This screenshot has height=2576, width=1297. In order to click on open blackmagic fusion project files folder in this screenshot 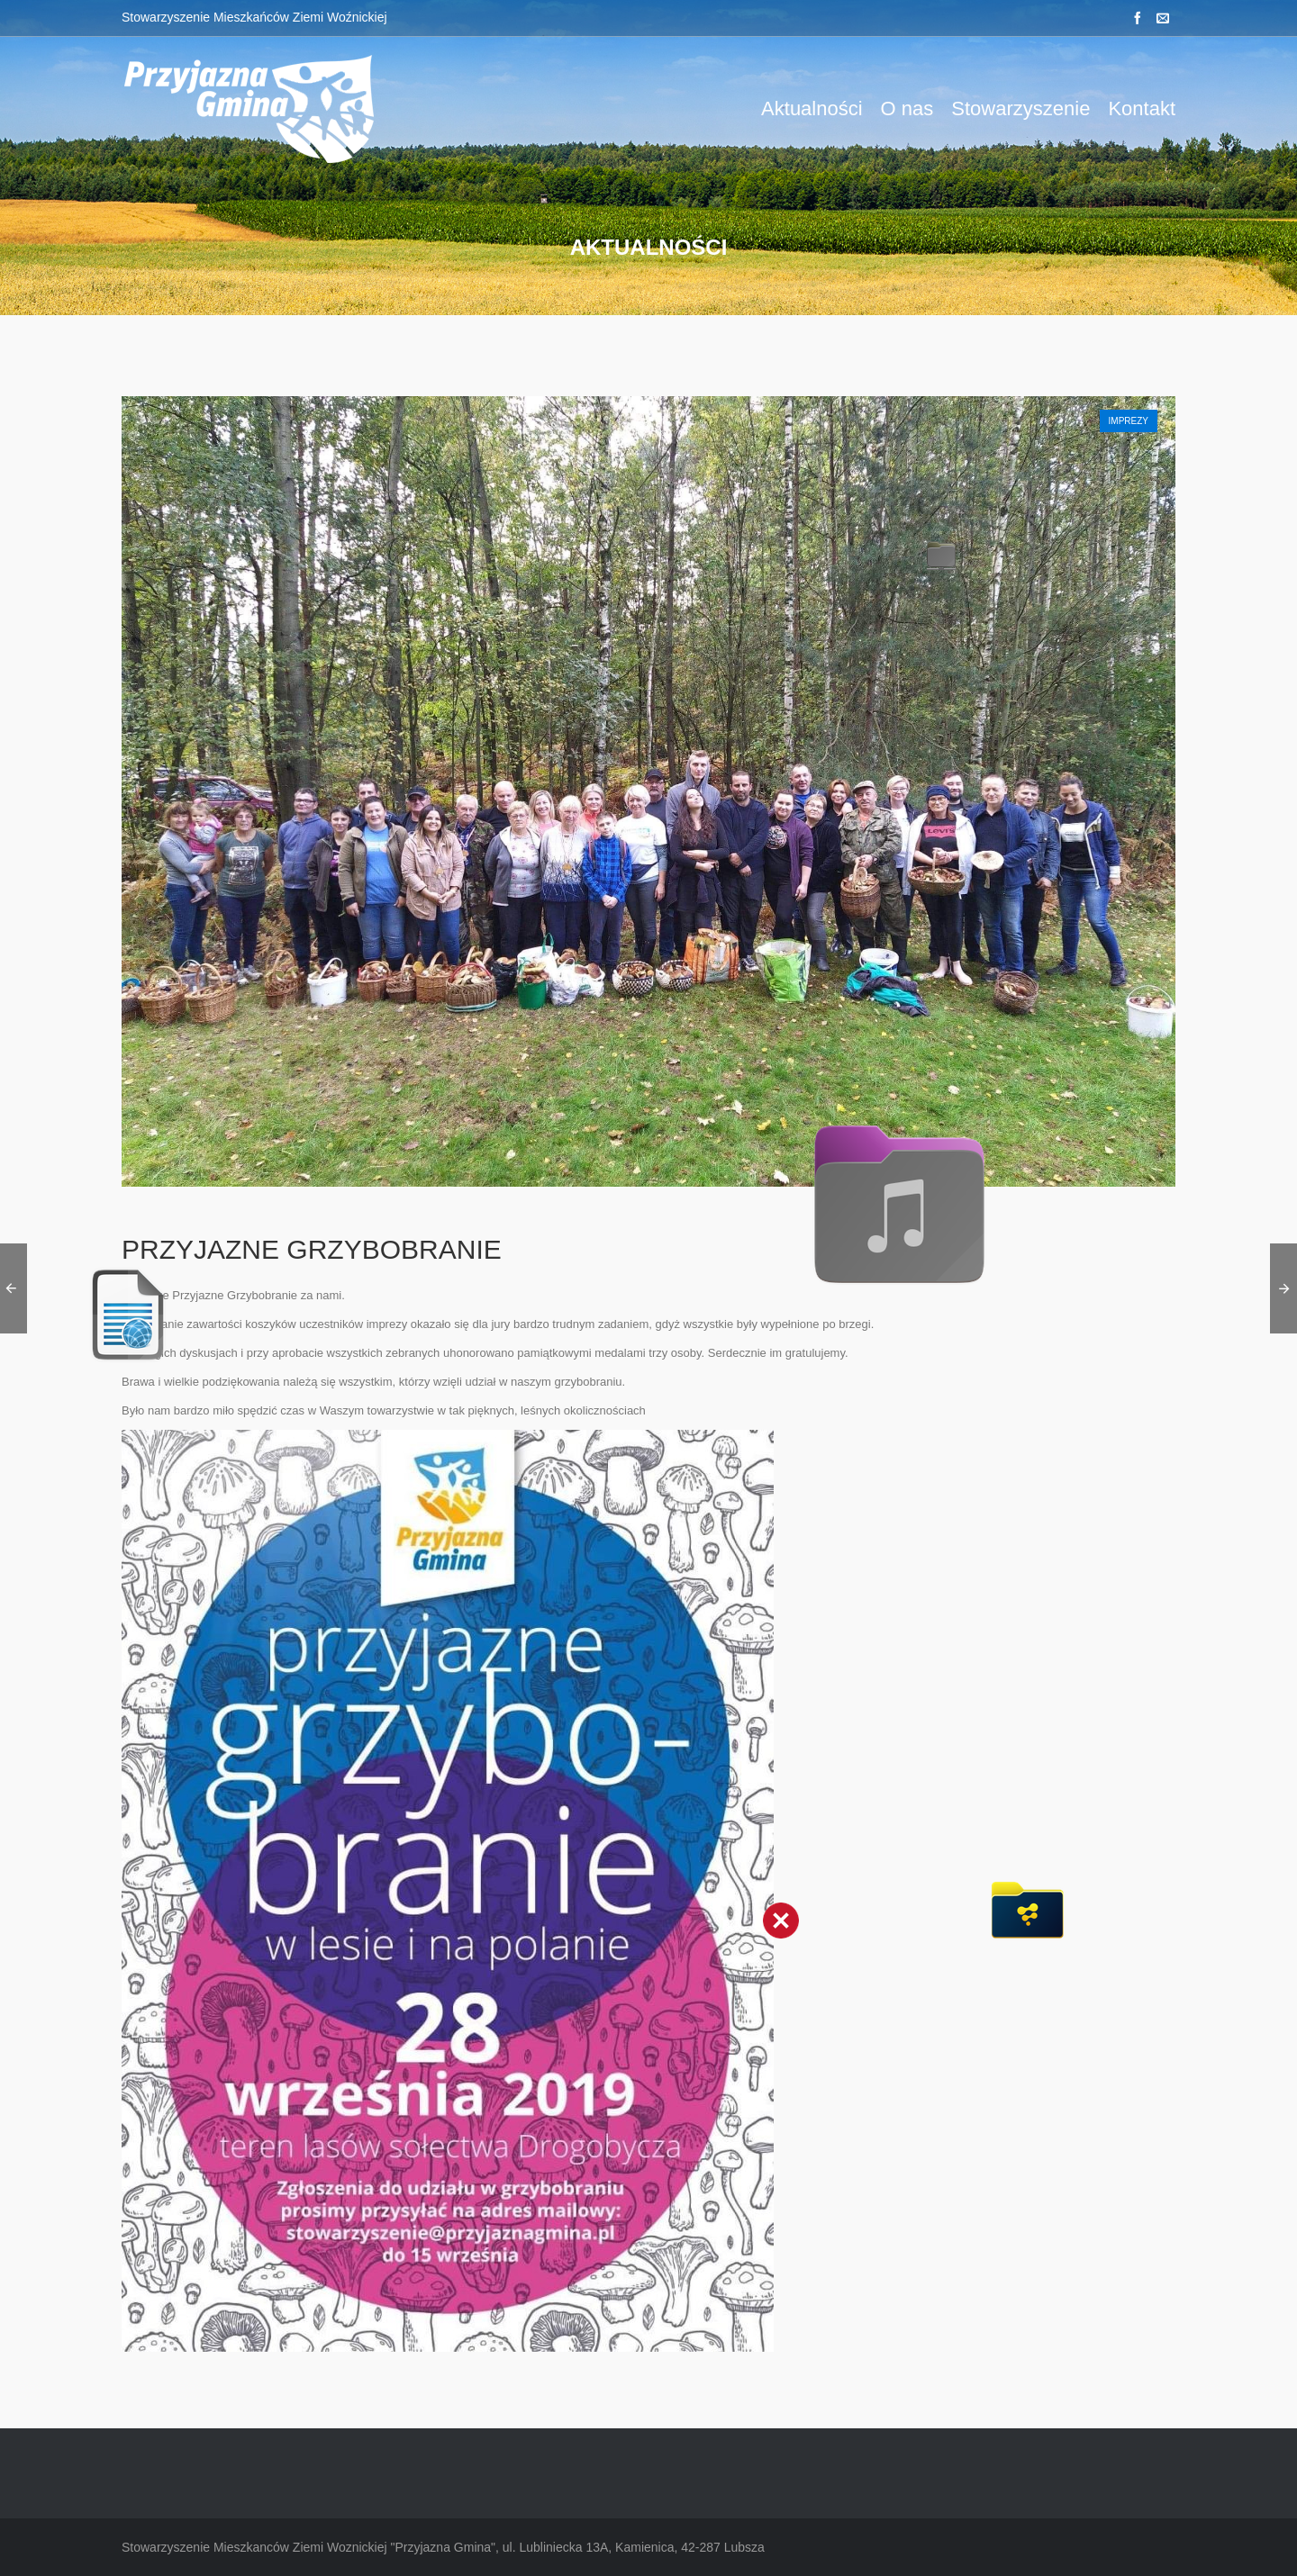, I will do `click(1027, 1912)`.